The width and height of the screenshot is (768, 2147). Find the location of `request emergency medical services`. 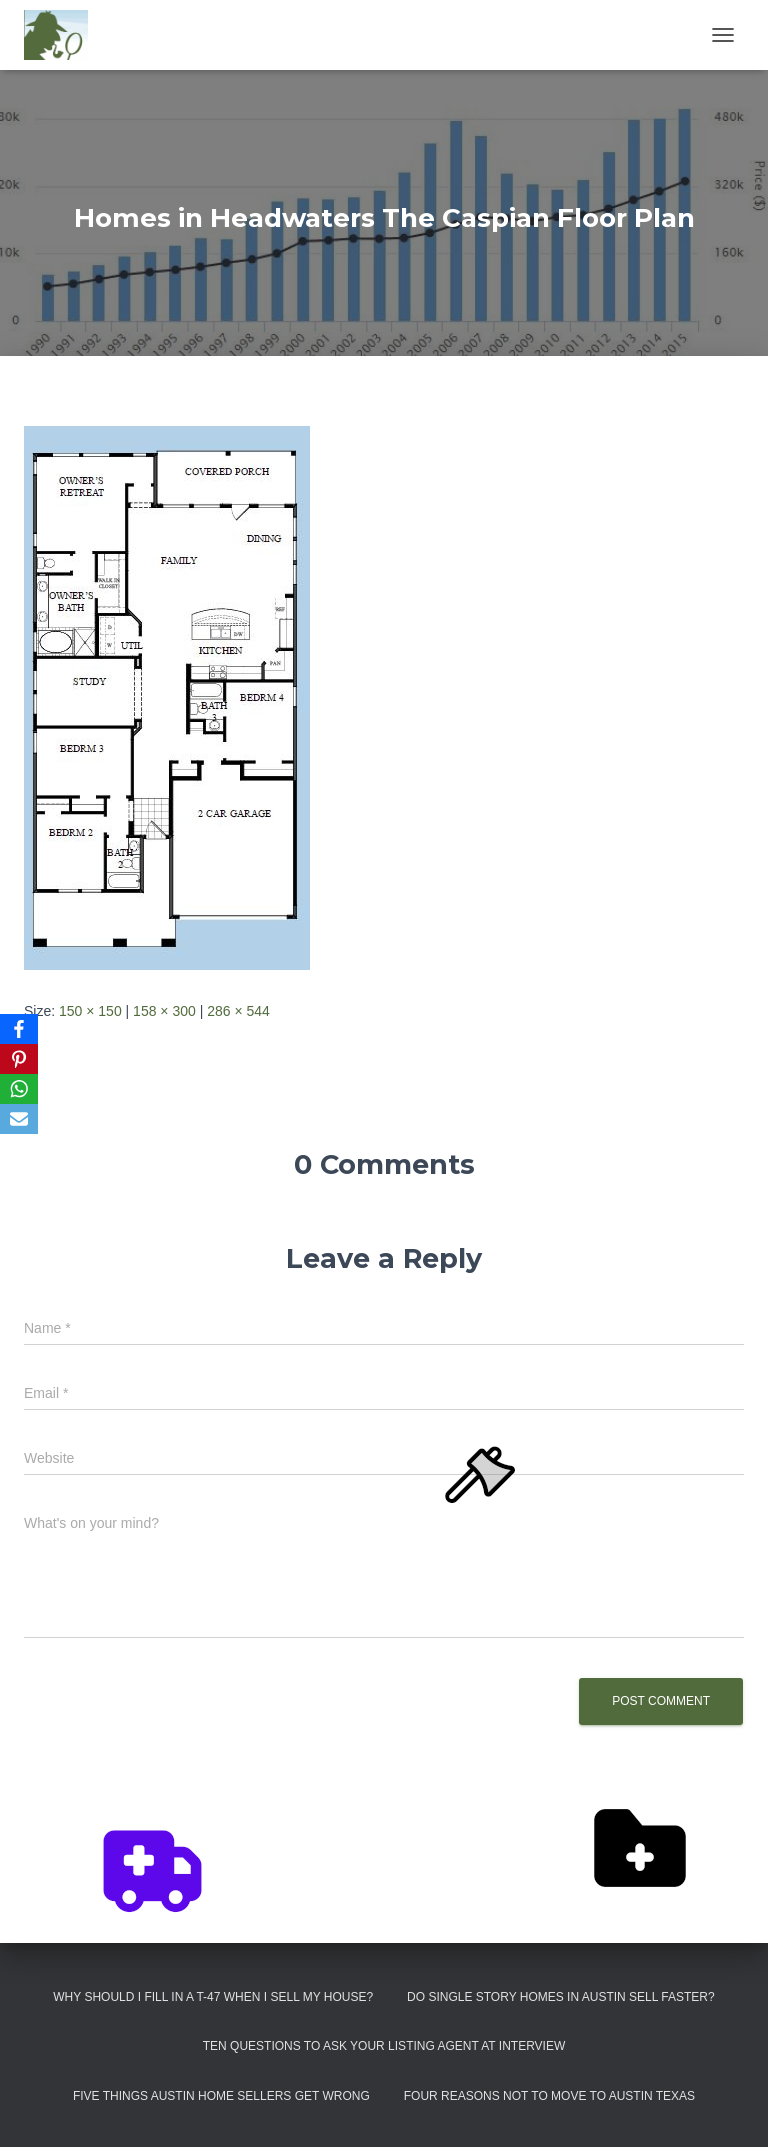

request emergency medical services is located at coordinates (152, 1868).